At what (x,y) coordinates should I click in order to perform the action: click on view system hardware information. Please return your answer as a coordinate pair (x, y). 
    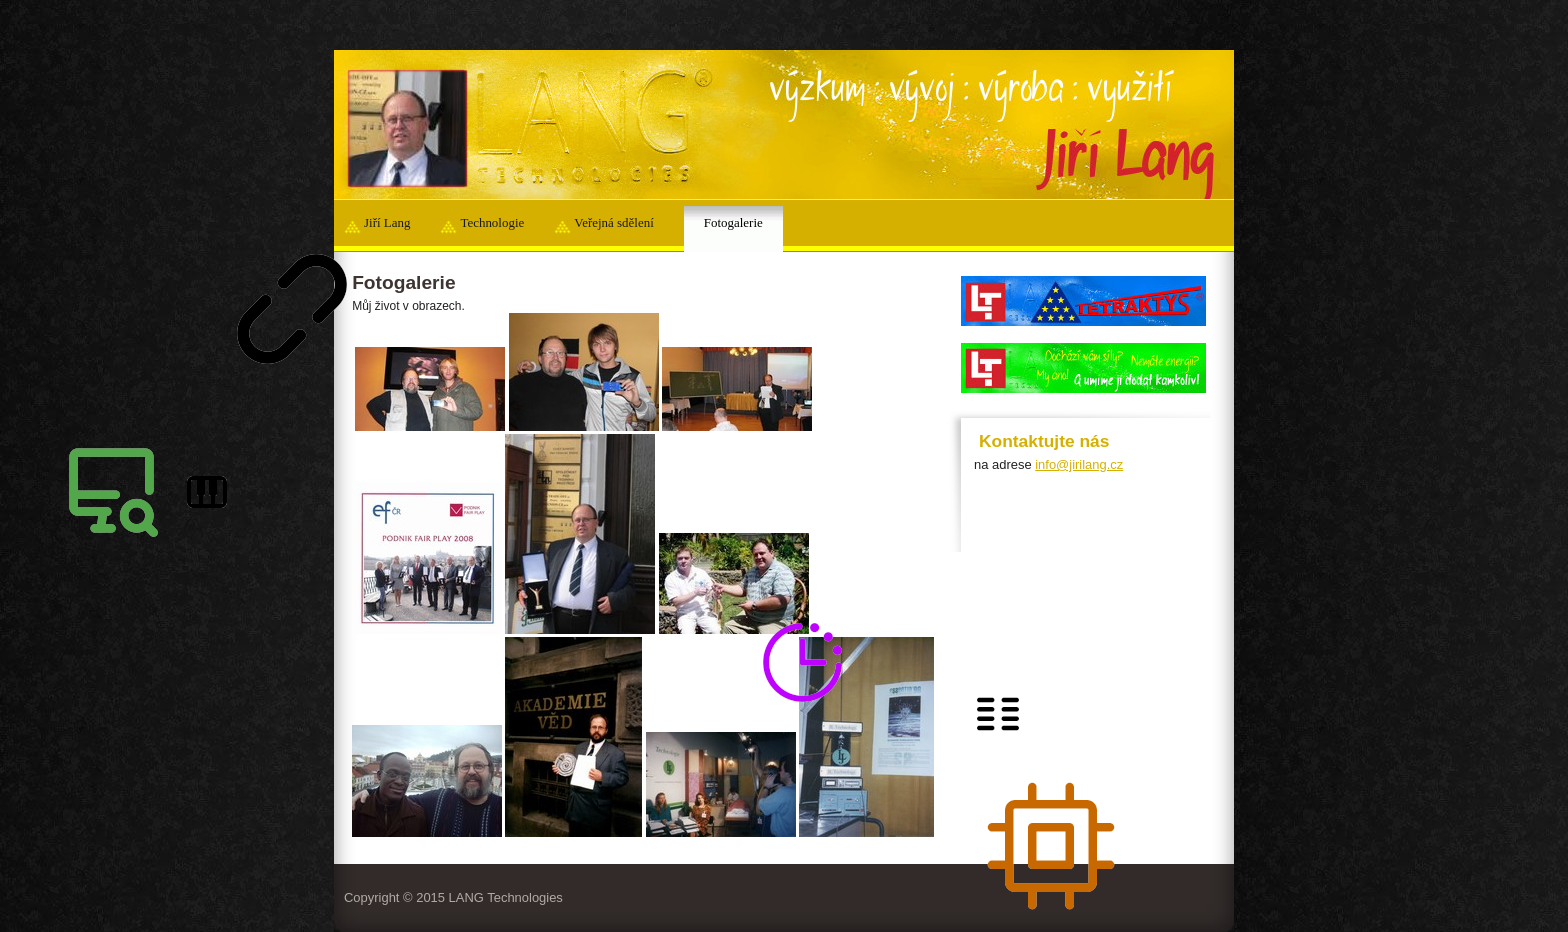
    Looking at the image, I should click on (1051, 846).